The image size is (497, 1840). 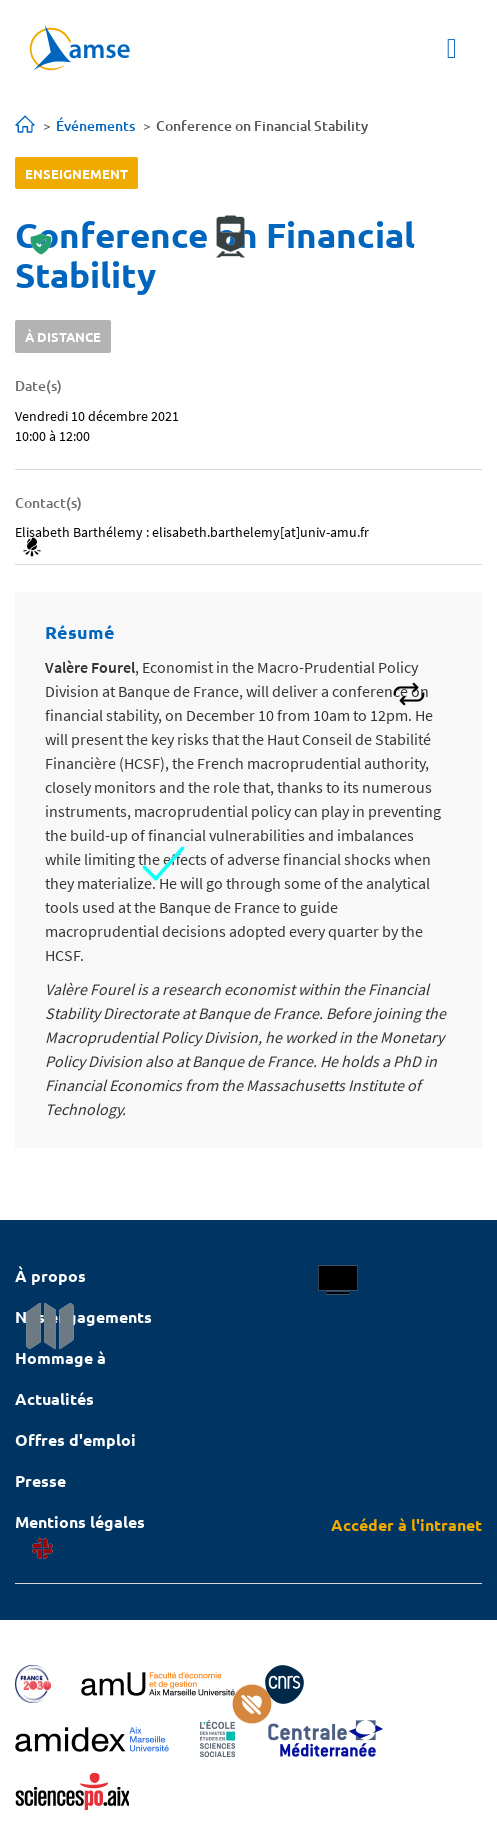 What do you see at coordinates (409, 694) in the screenshot?
I see `enable repeat mode for playback` at bounding box center [409, 694].